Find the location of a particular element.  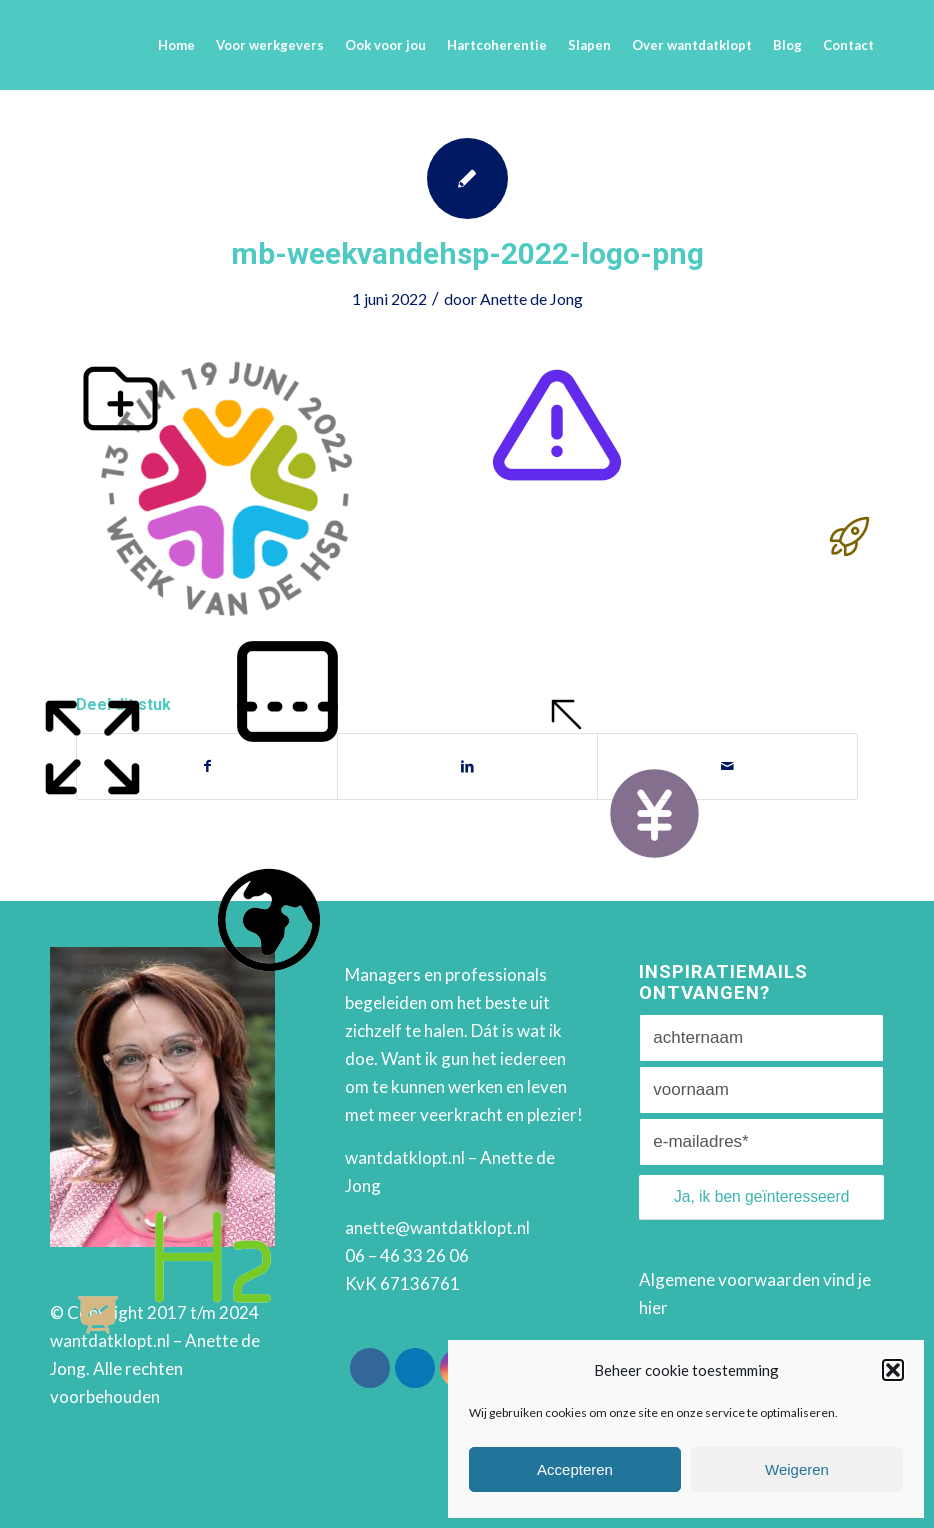

toggle bottom panel visibility is located at coordinates (287, 691).